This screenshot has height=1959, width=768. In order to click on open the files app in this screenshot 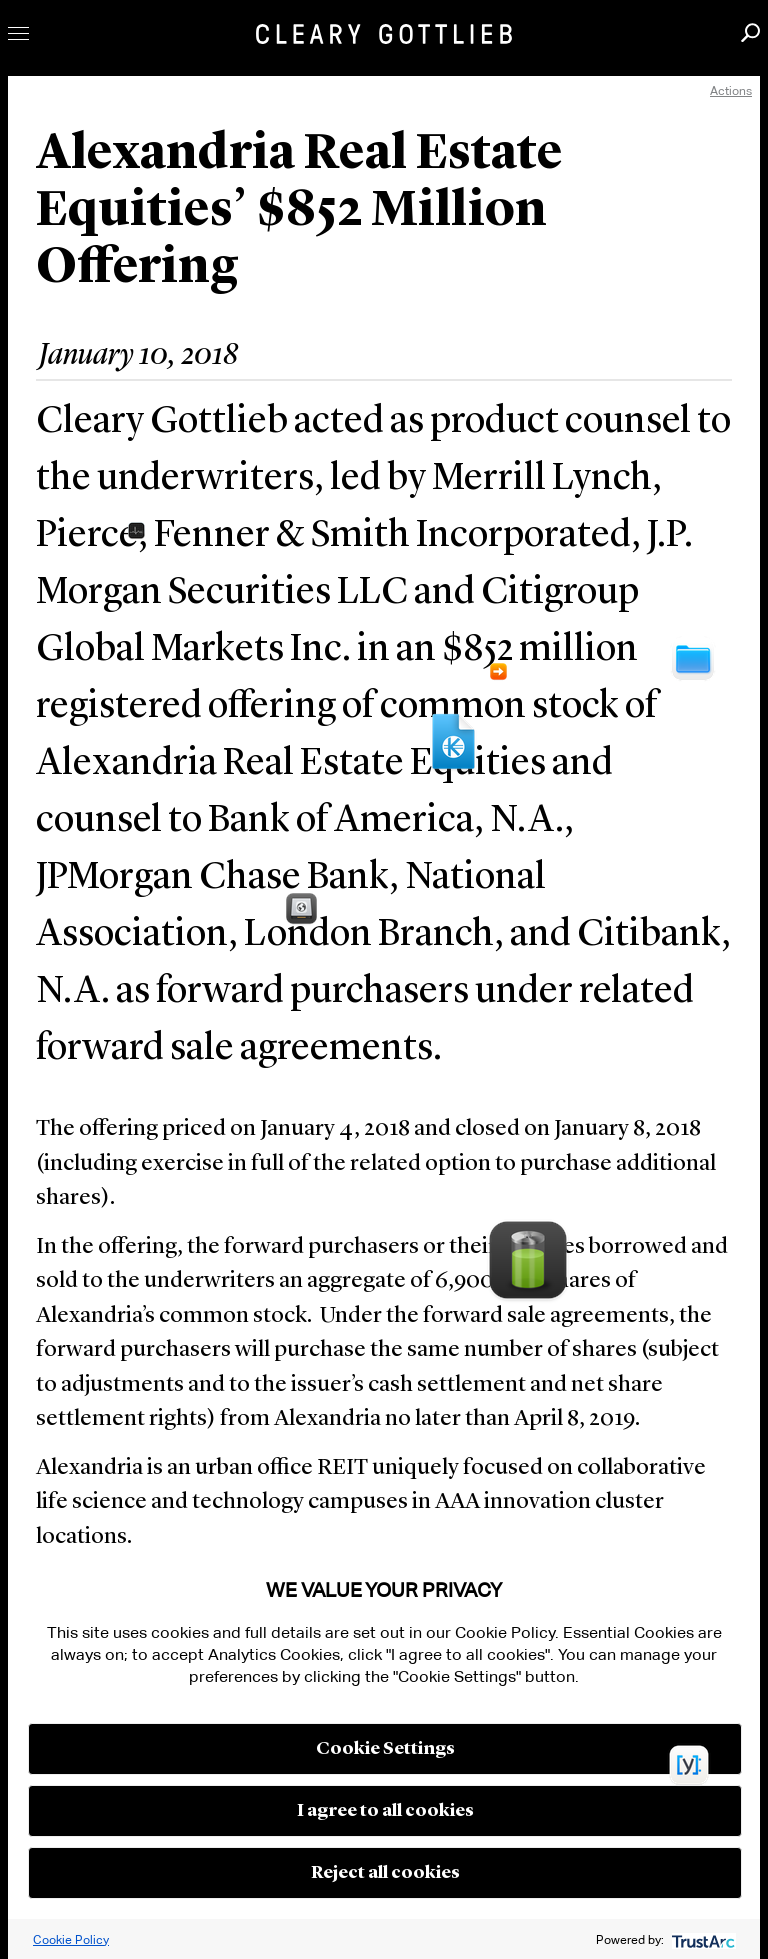, I will do `click(693, 659)`.